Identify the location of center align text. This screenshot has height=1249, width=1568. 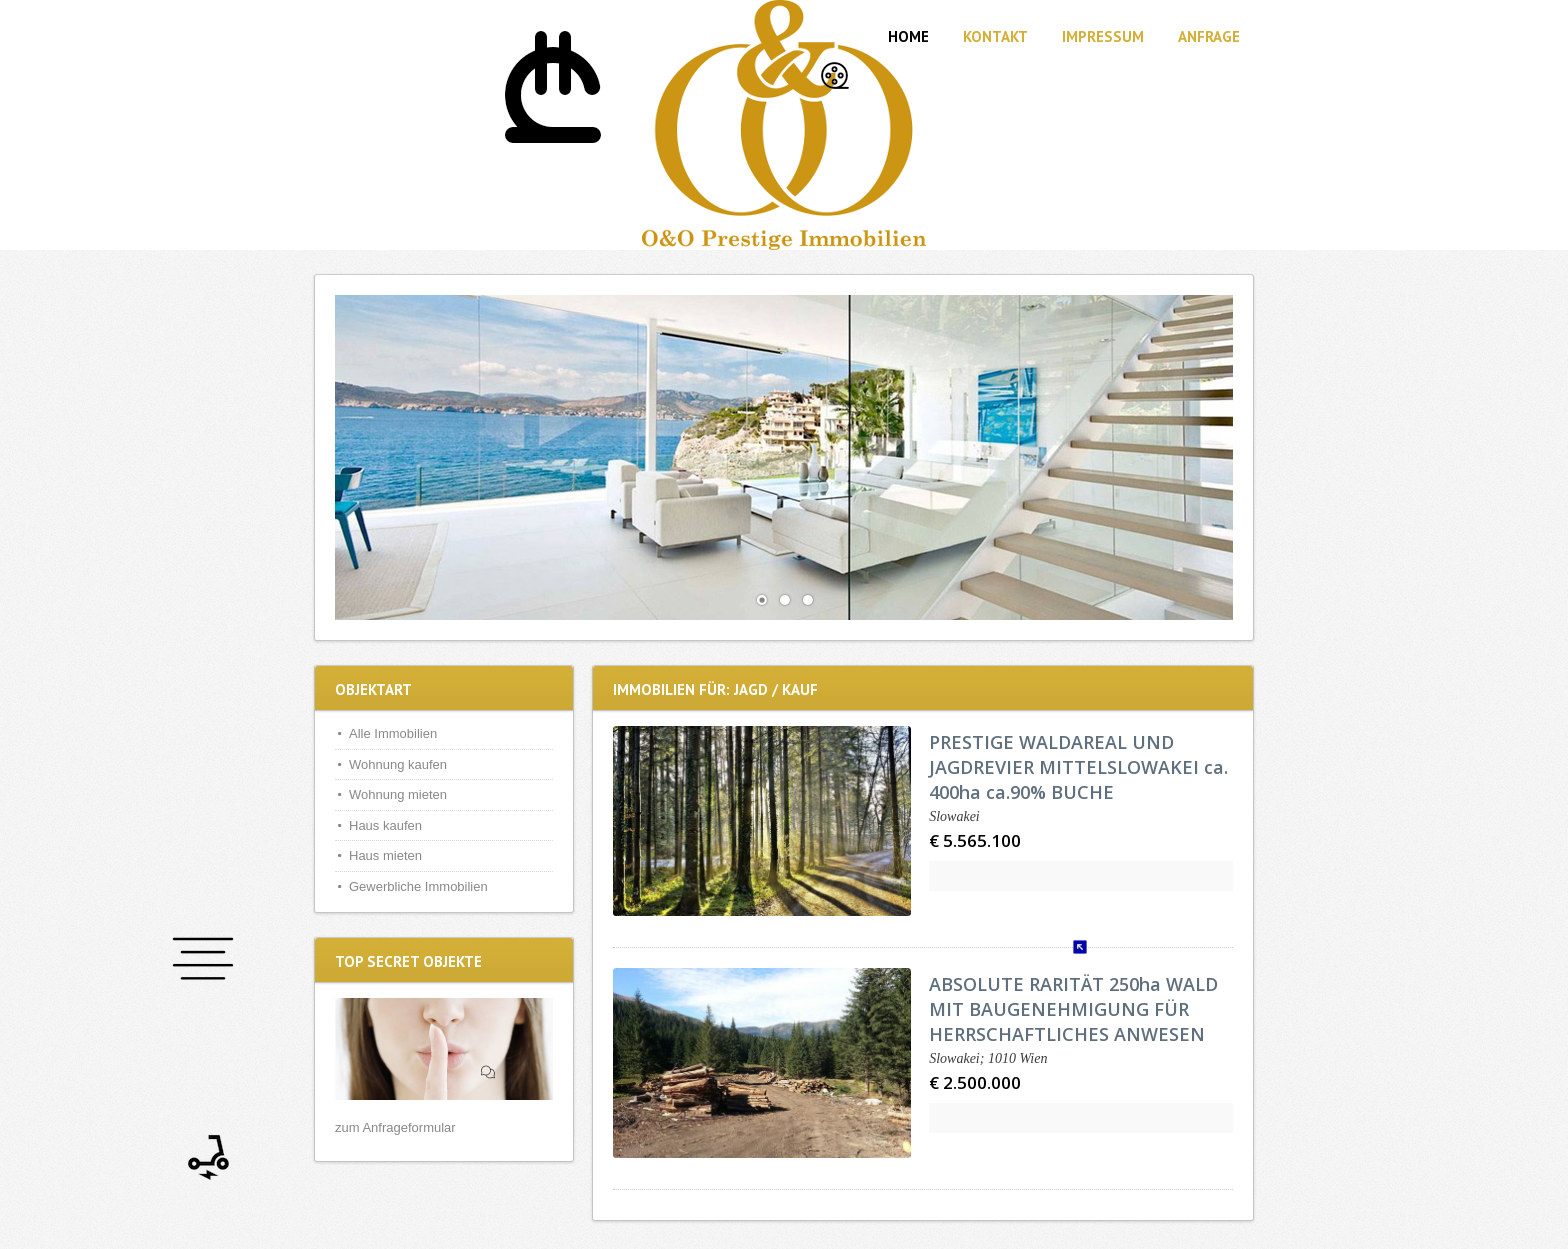
(203, 960).